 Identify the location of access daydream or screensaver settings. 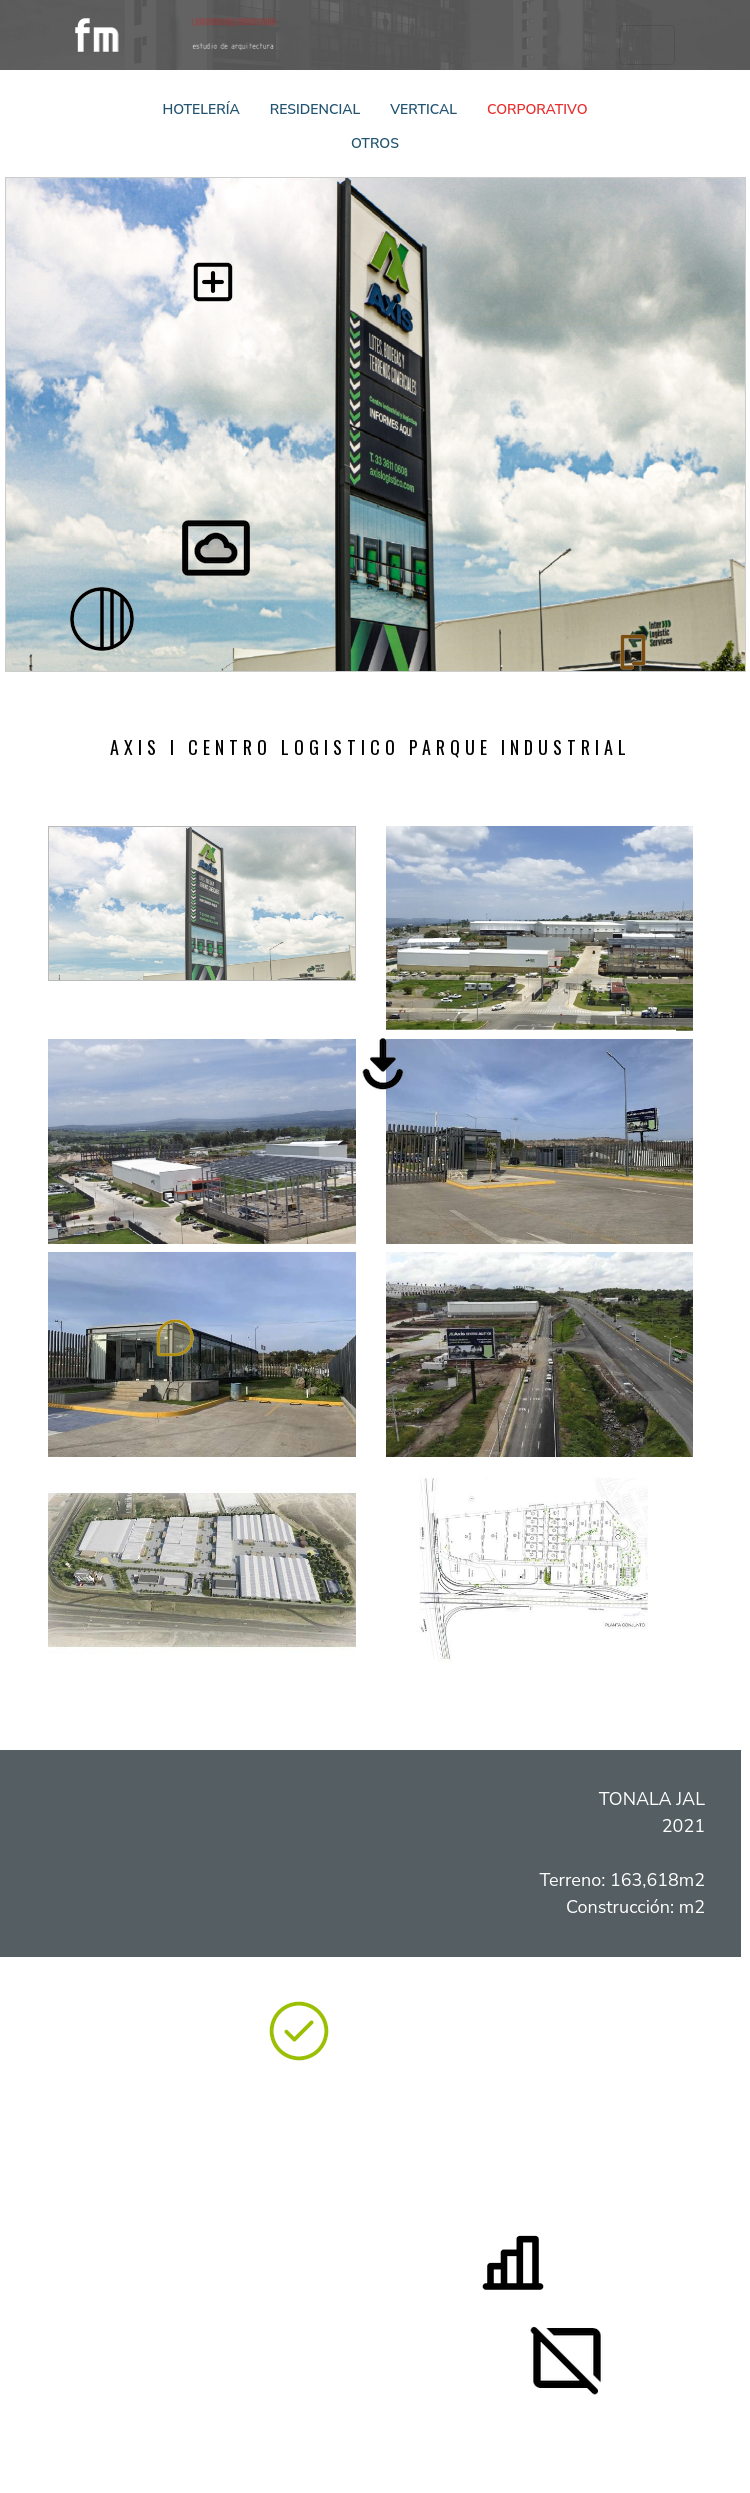
(216, 548).